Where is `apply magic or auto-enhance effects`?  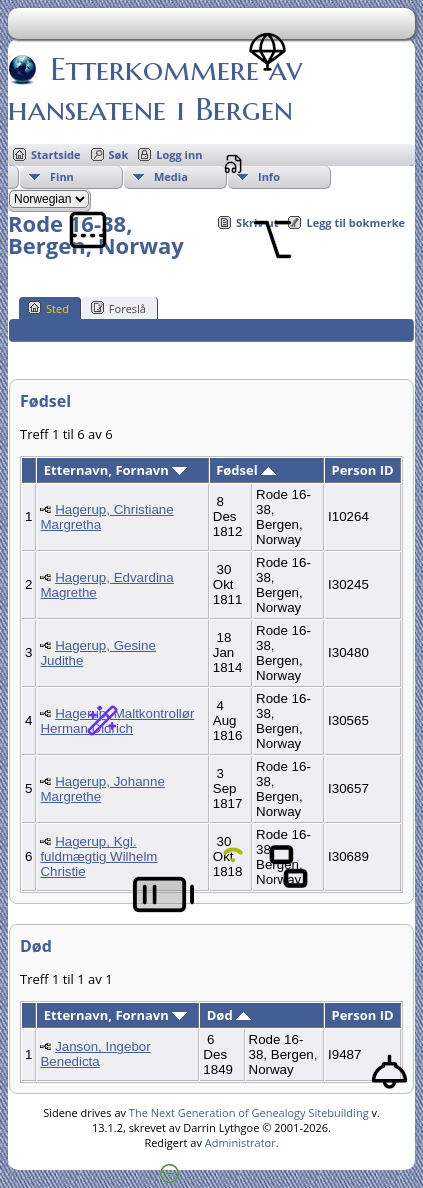 apply magic or auto-enhance effects is located at coordinates (102, 720).